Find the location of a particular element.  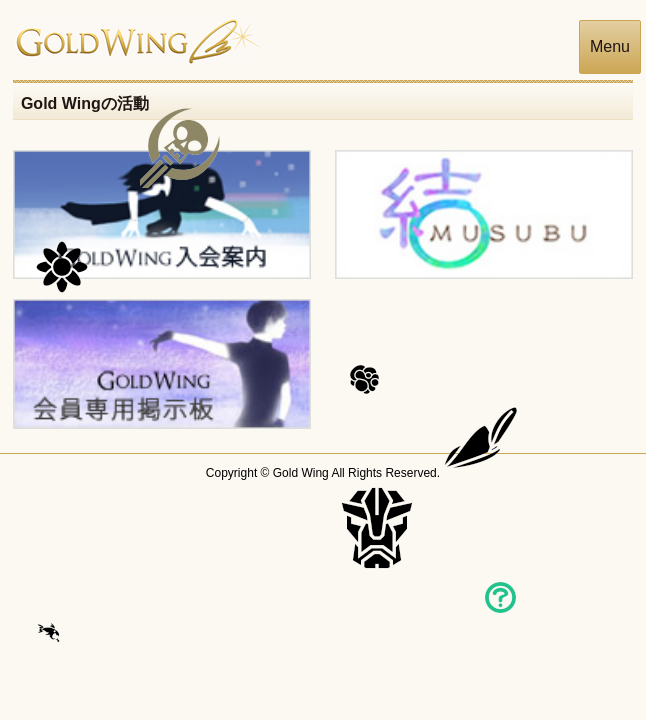

decorative floral badge or achievement emblem is located at coordinates (62, 267).